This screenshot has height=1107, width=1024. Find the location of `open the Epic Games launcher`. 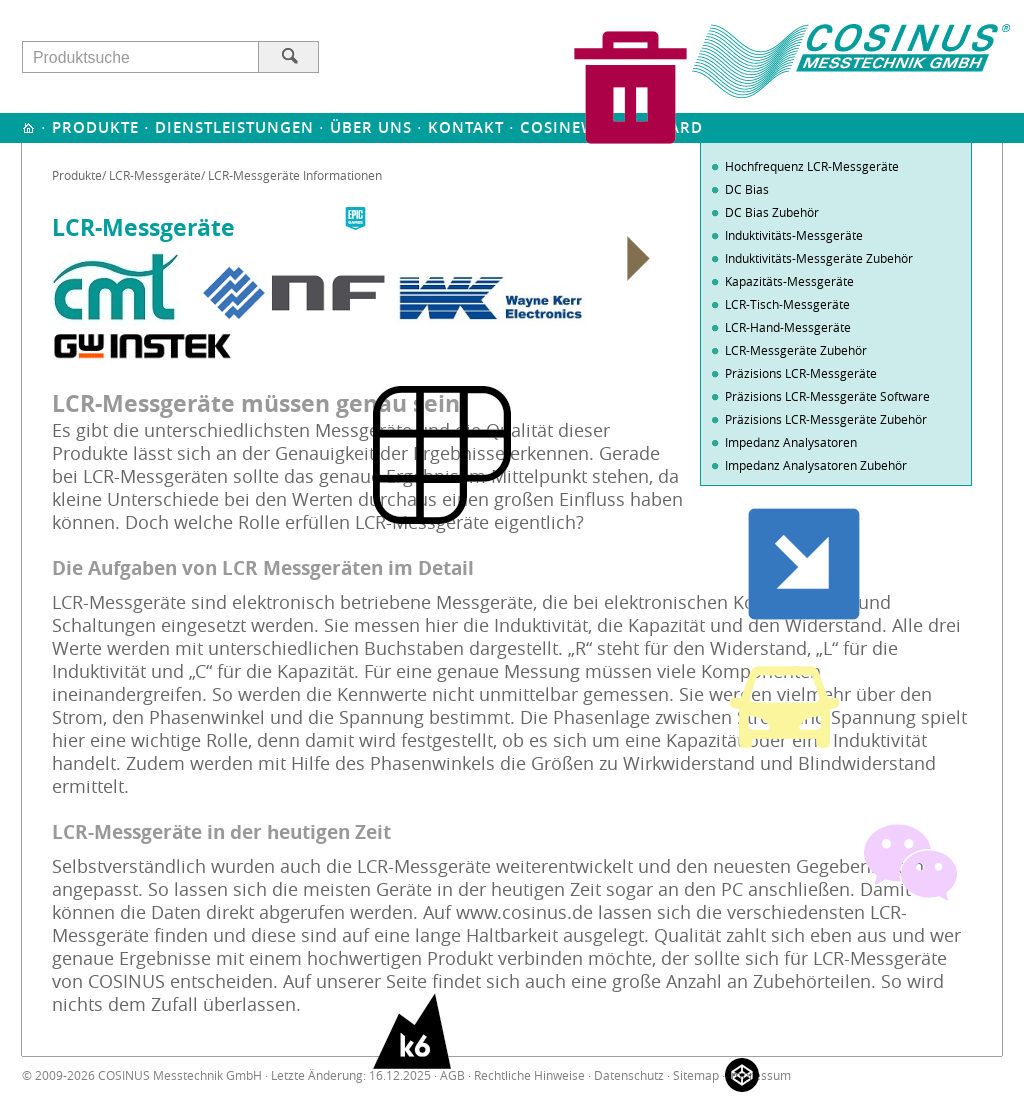

open the Epic Games launcher is located at coordinates (355, 218).